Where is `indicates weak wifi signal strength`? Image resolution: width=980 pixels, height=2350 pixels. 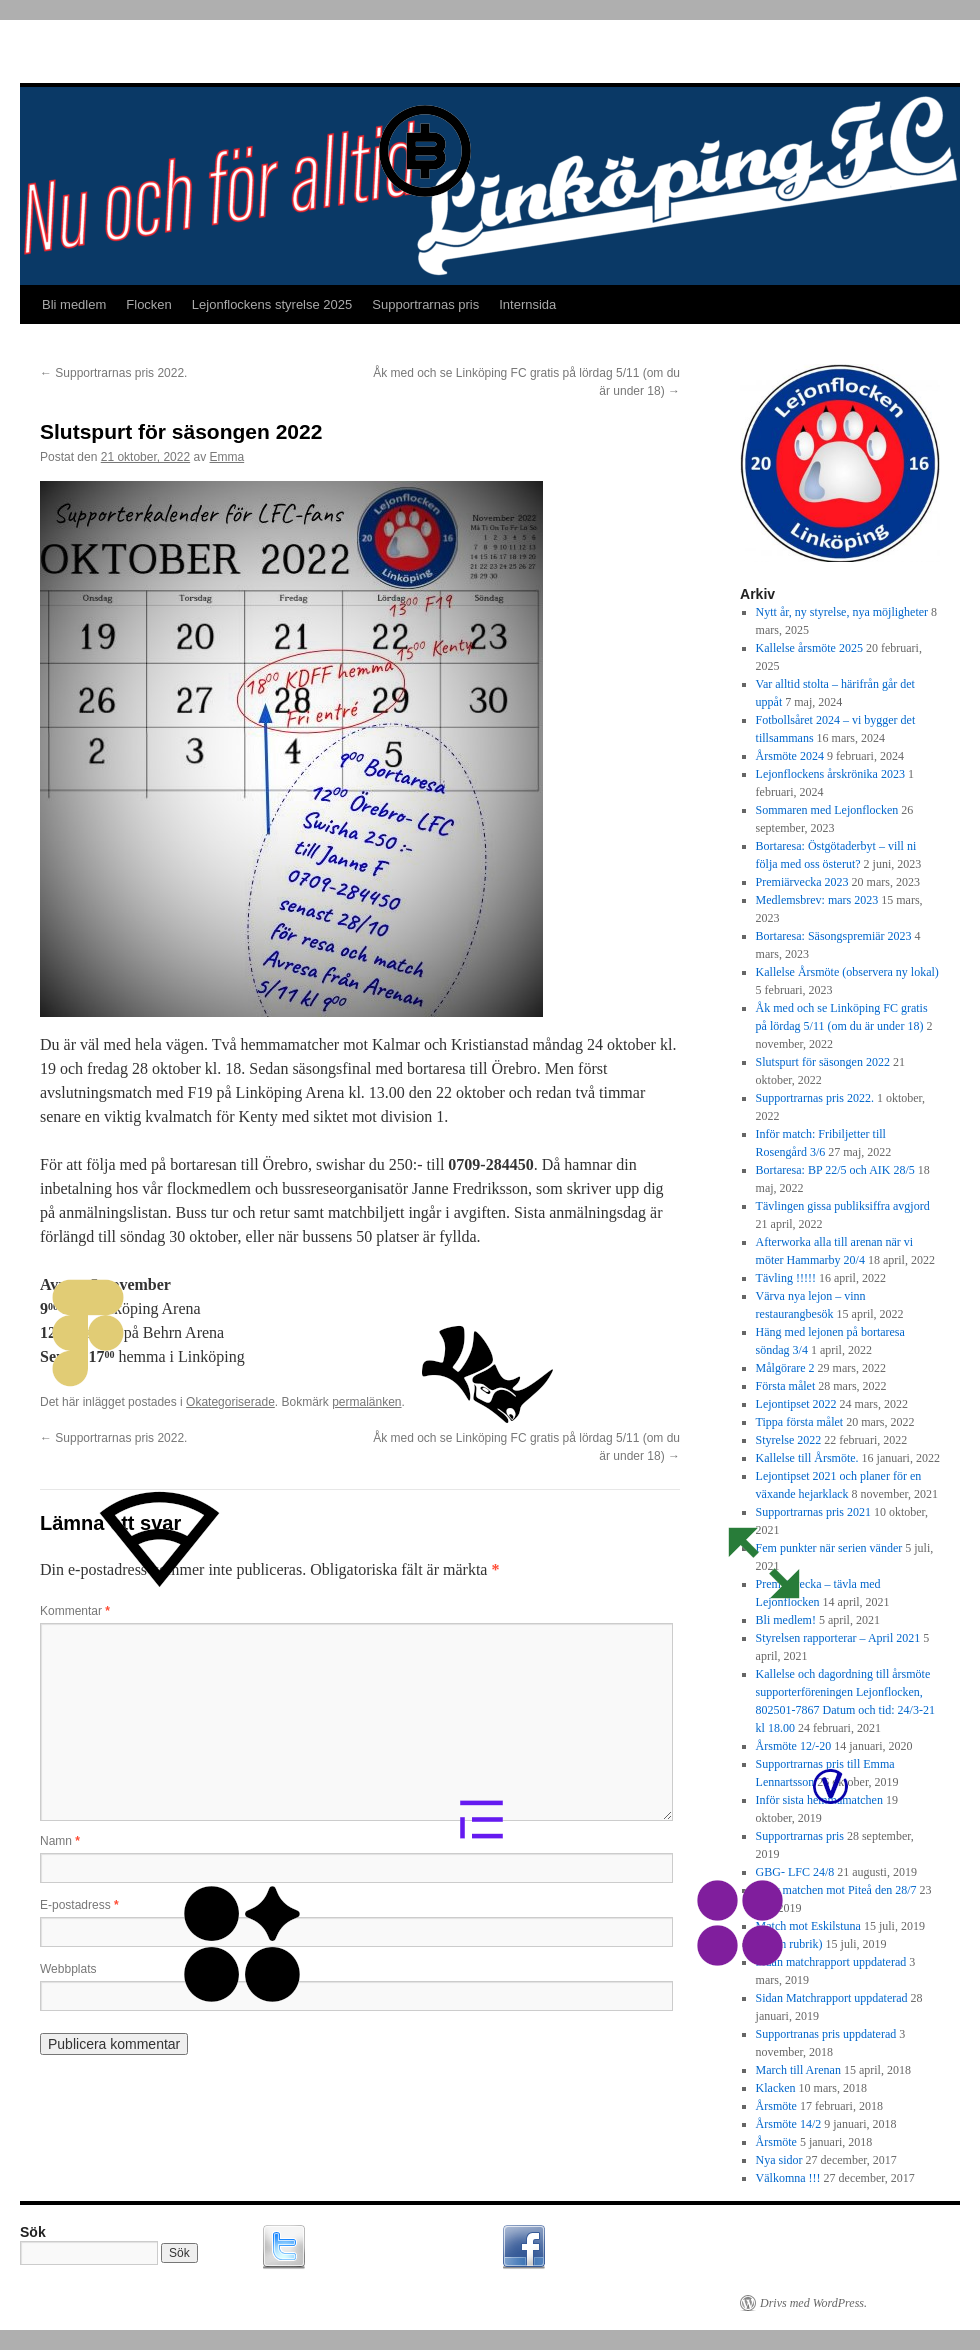
indicates weak wifi signal strength is located at coordinates (159, 1539).